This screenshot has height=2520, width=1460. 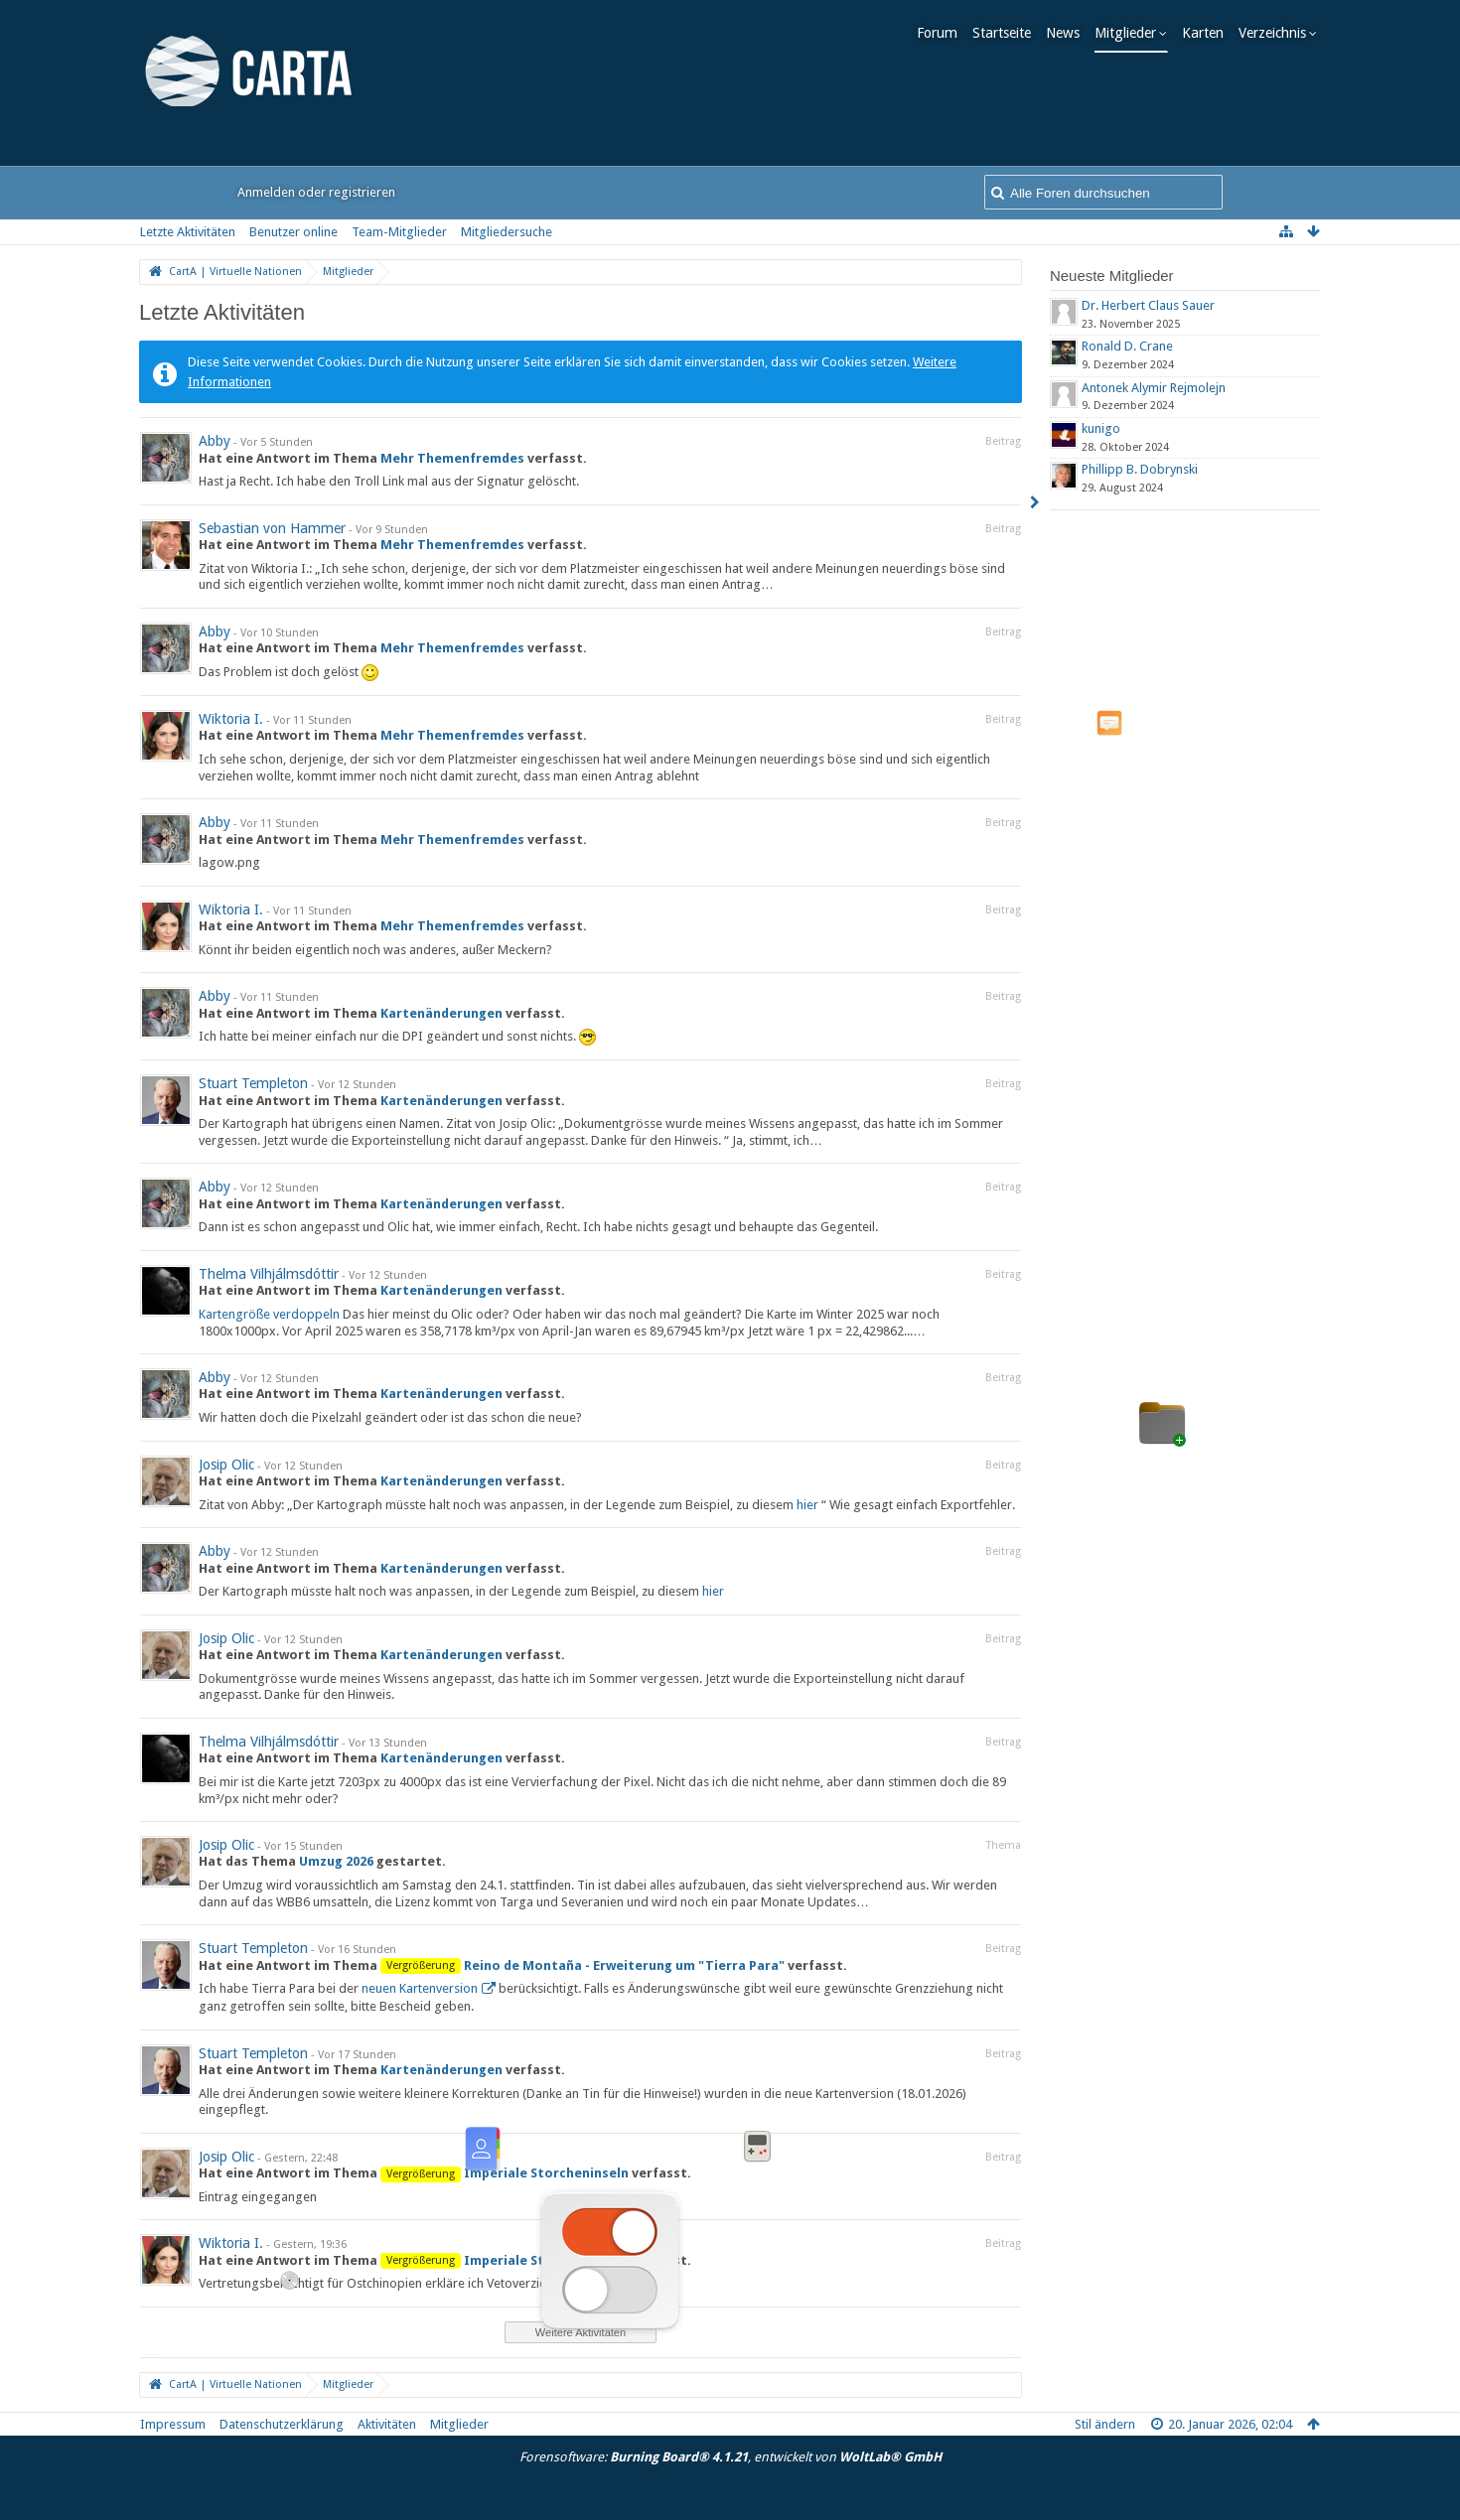 What do you see at coordinates (289, 2280) in the screenshot?
I see `indicates a rewritable CD drive or disc` at bounding box center [289, 2280].